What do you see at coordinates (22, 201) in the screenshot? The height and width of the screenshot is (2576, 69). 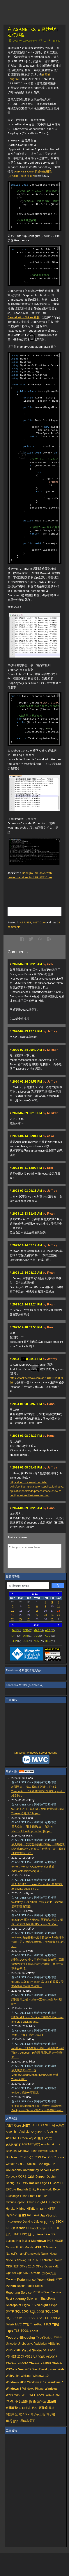 I see `access cloud service settings` at bounding box center [22, 201].